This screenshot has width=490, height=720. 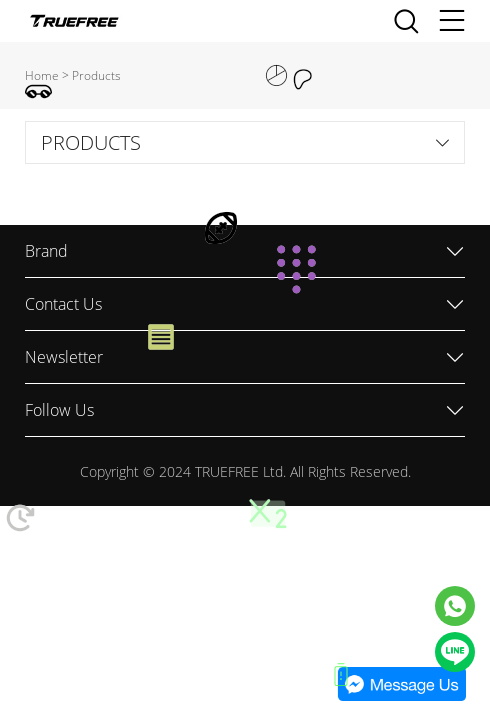 What do you see at coordinates (20, 518) in the screenshot?
I see `restore to a previous version` at bounding box center [20, 518].